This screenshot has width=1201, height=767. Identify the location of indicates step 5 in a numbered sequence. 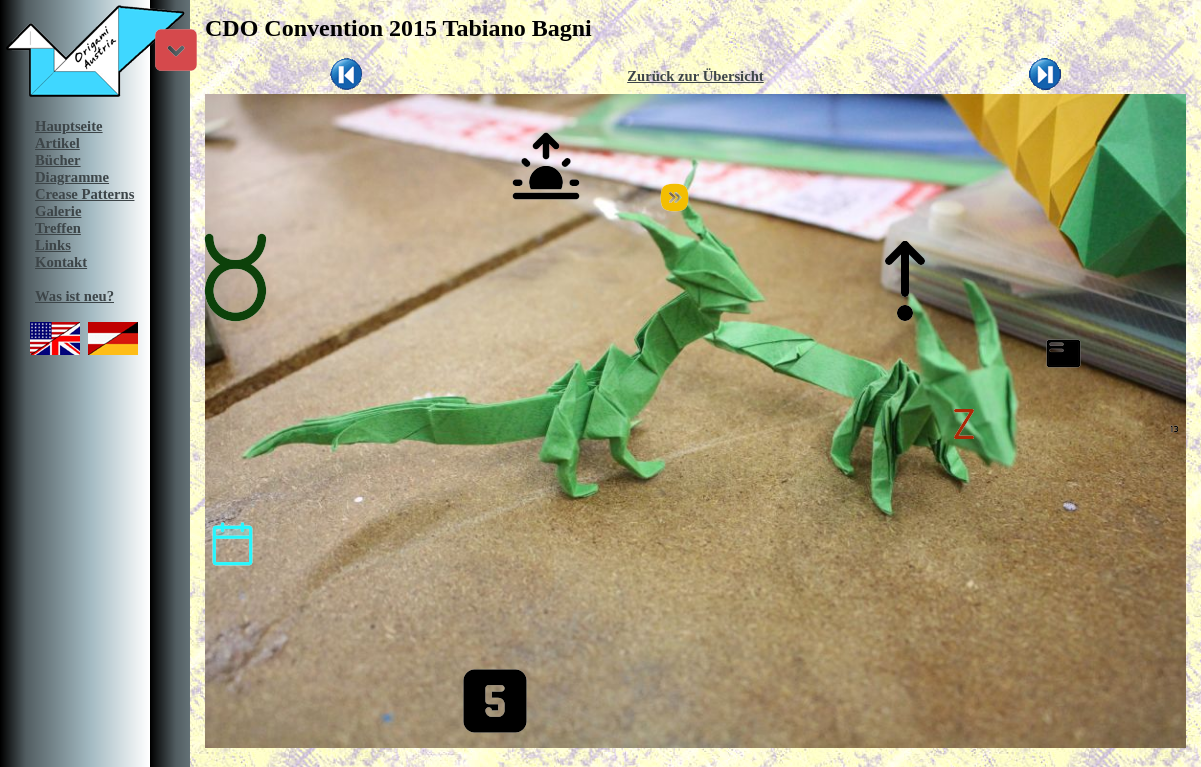
(495, 701).